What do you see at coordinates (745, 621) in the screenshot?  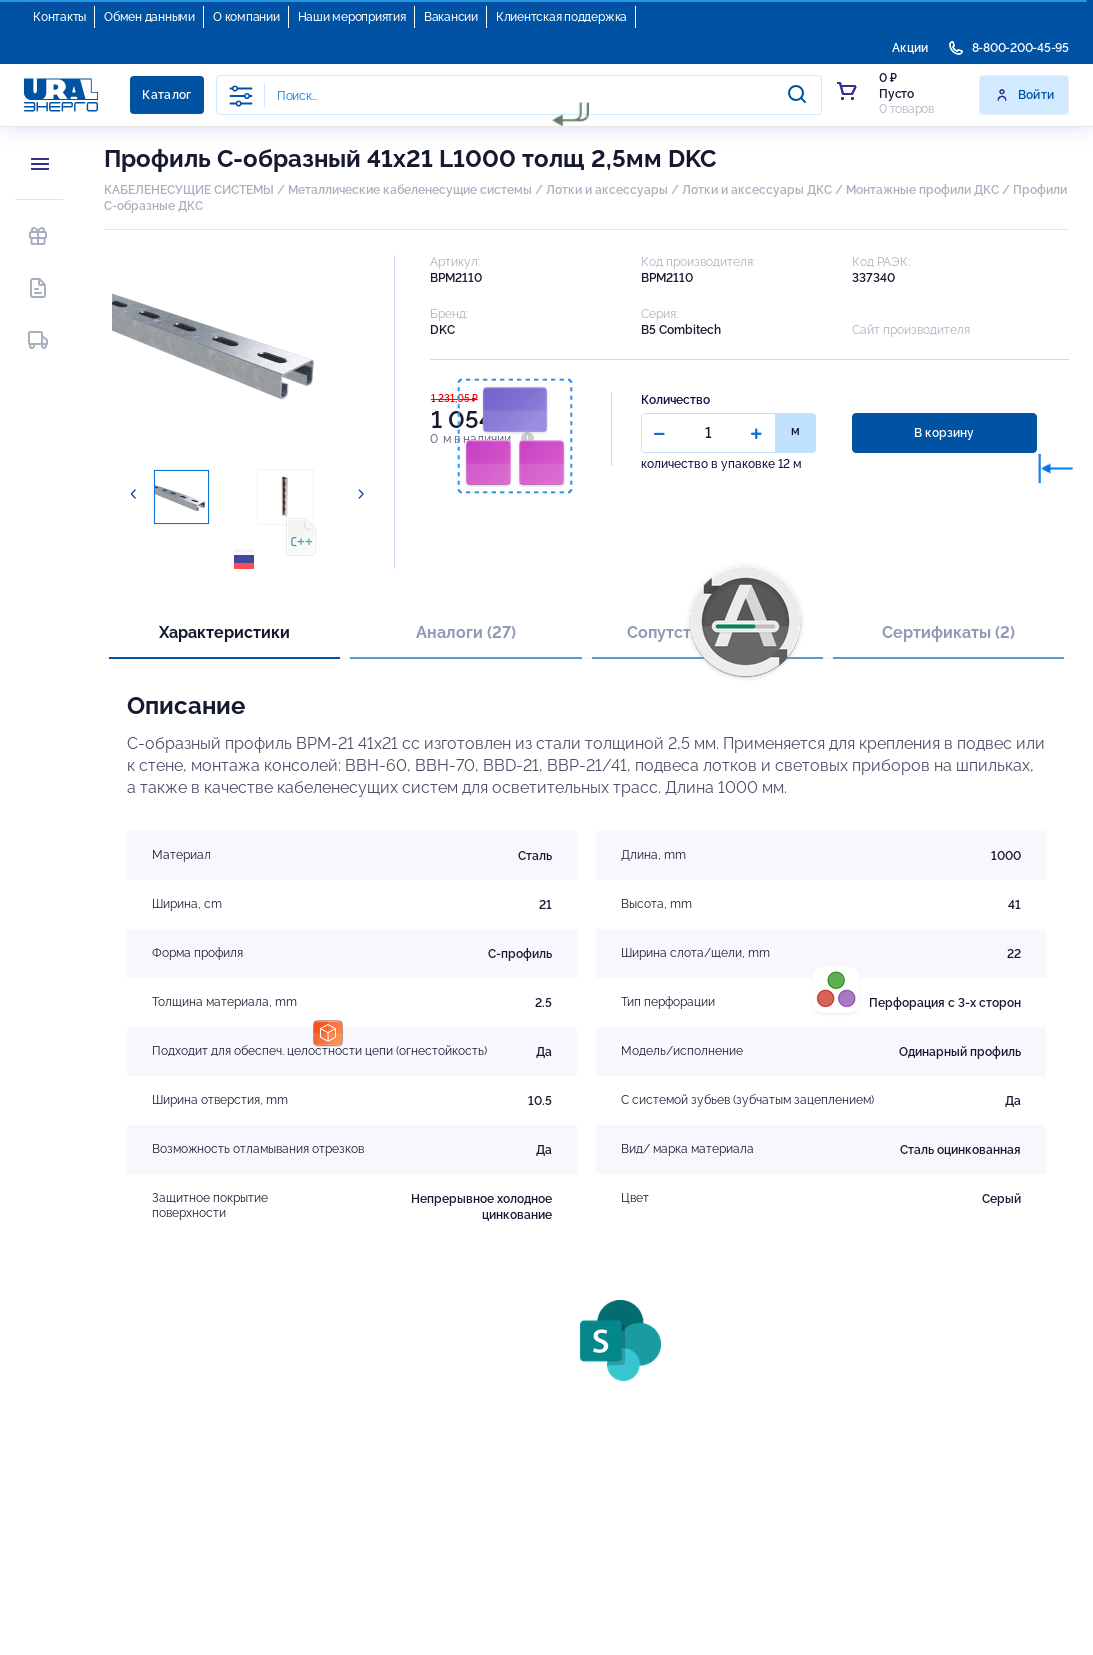 I see `open the software update manager` at bounding box center [745, 621].